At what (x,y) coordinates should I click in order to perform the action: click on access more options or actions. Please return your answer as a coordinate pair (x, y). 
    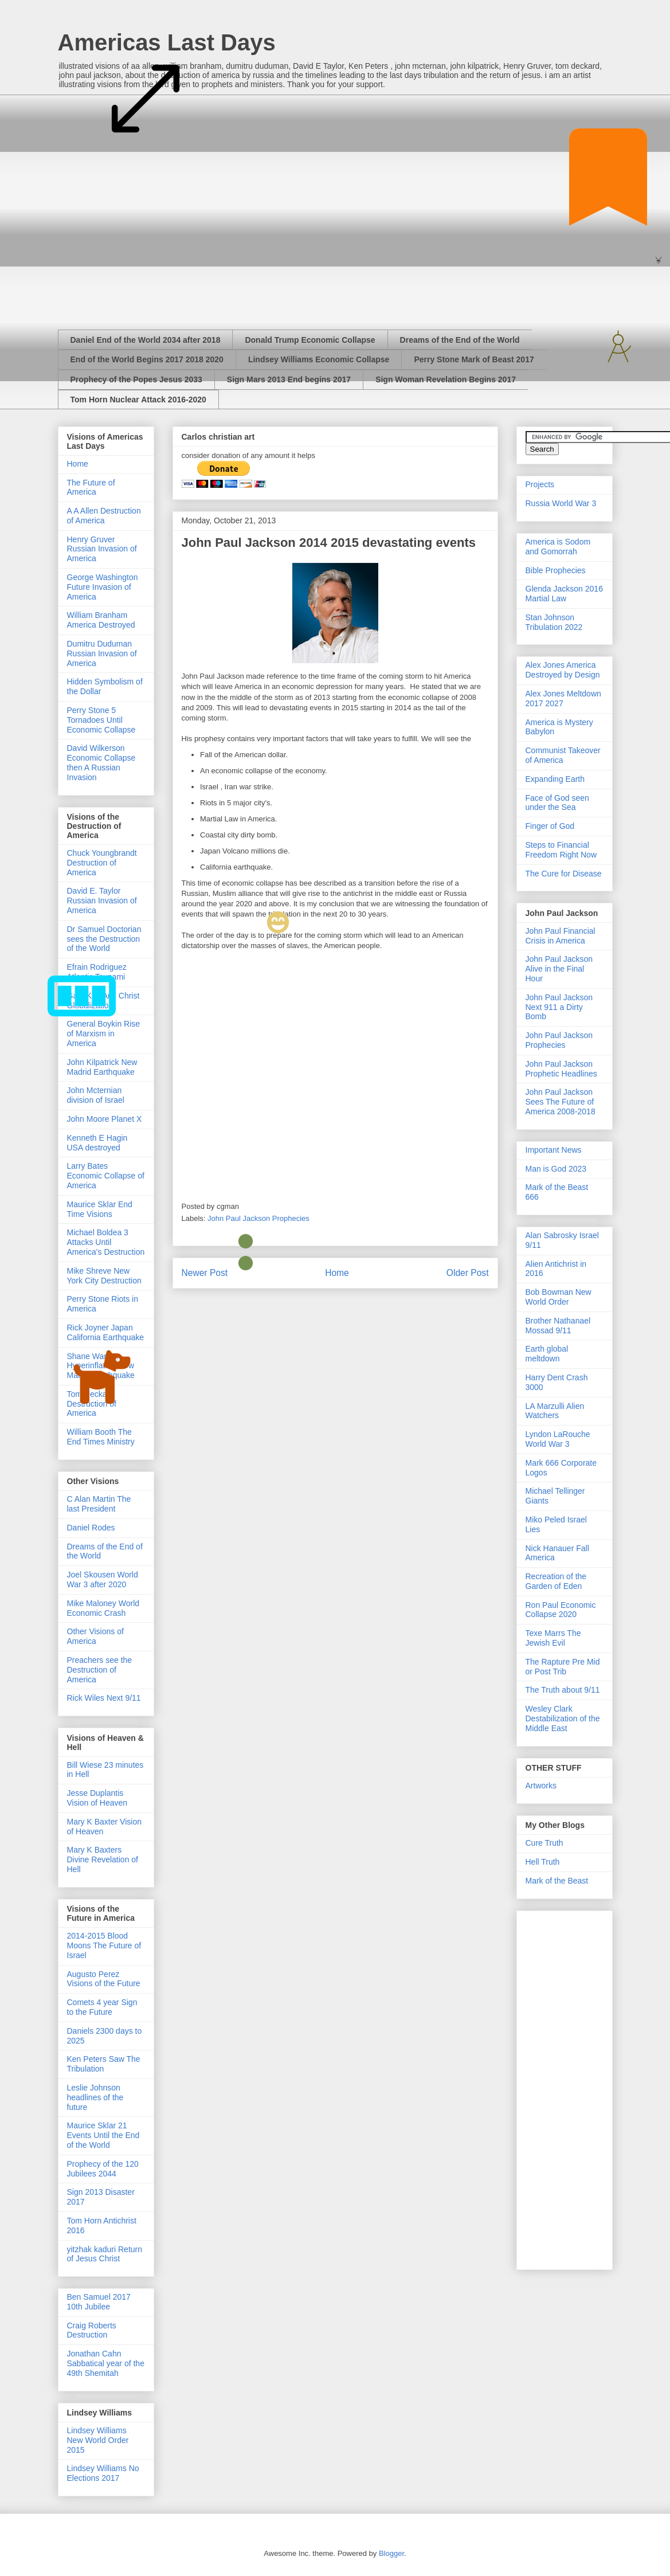
    Looking at the image, I should click on (245, 1252).